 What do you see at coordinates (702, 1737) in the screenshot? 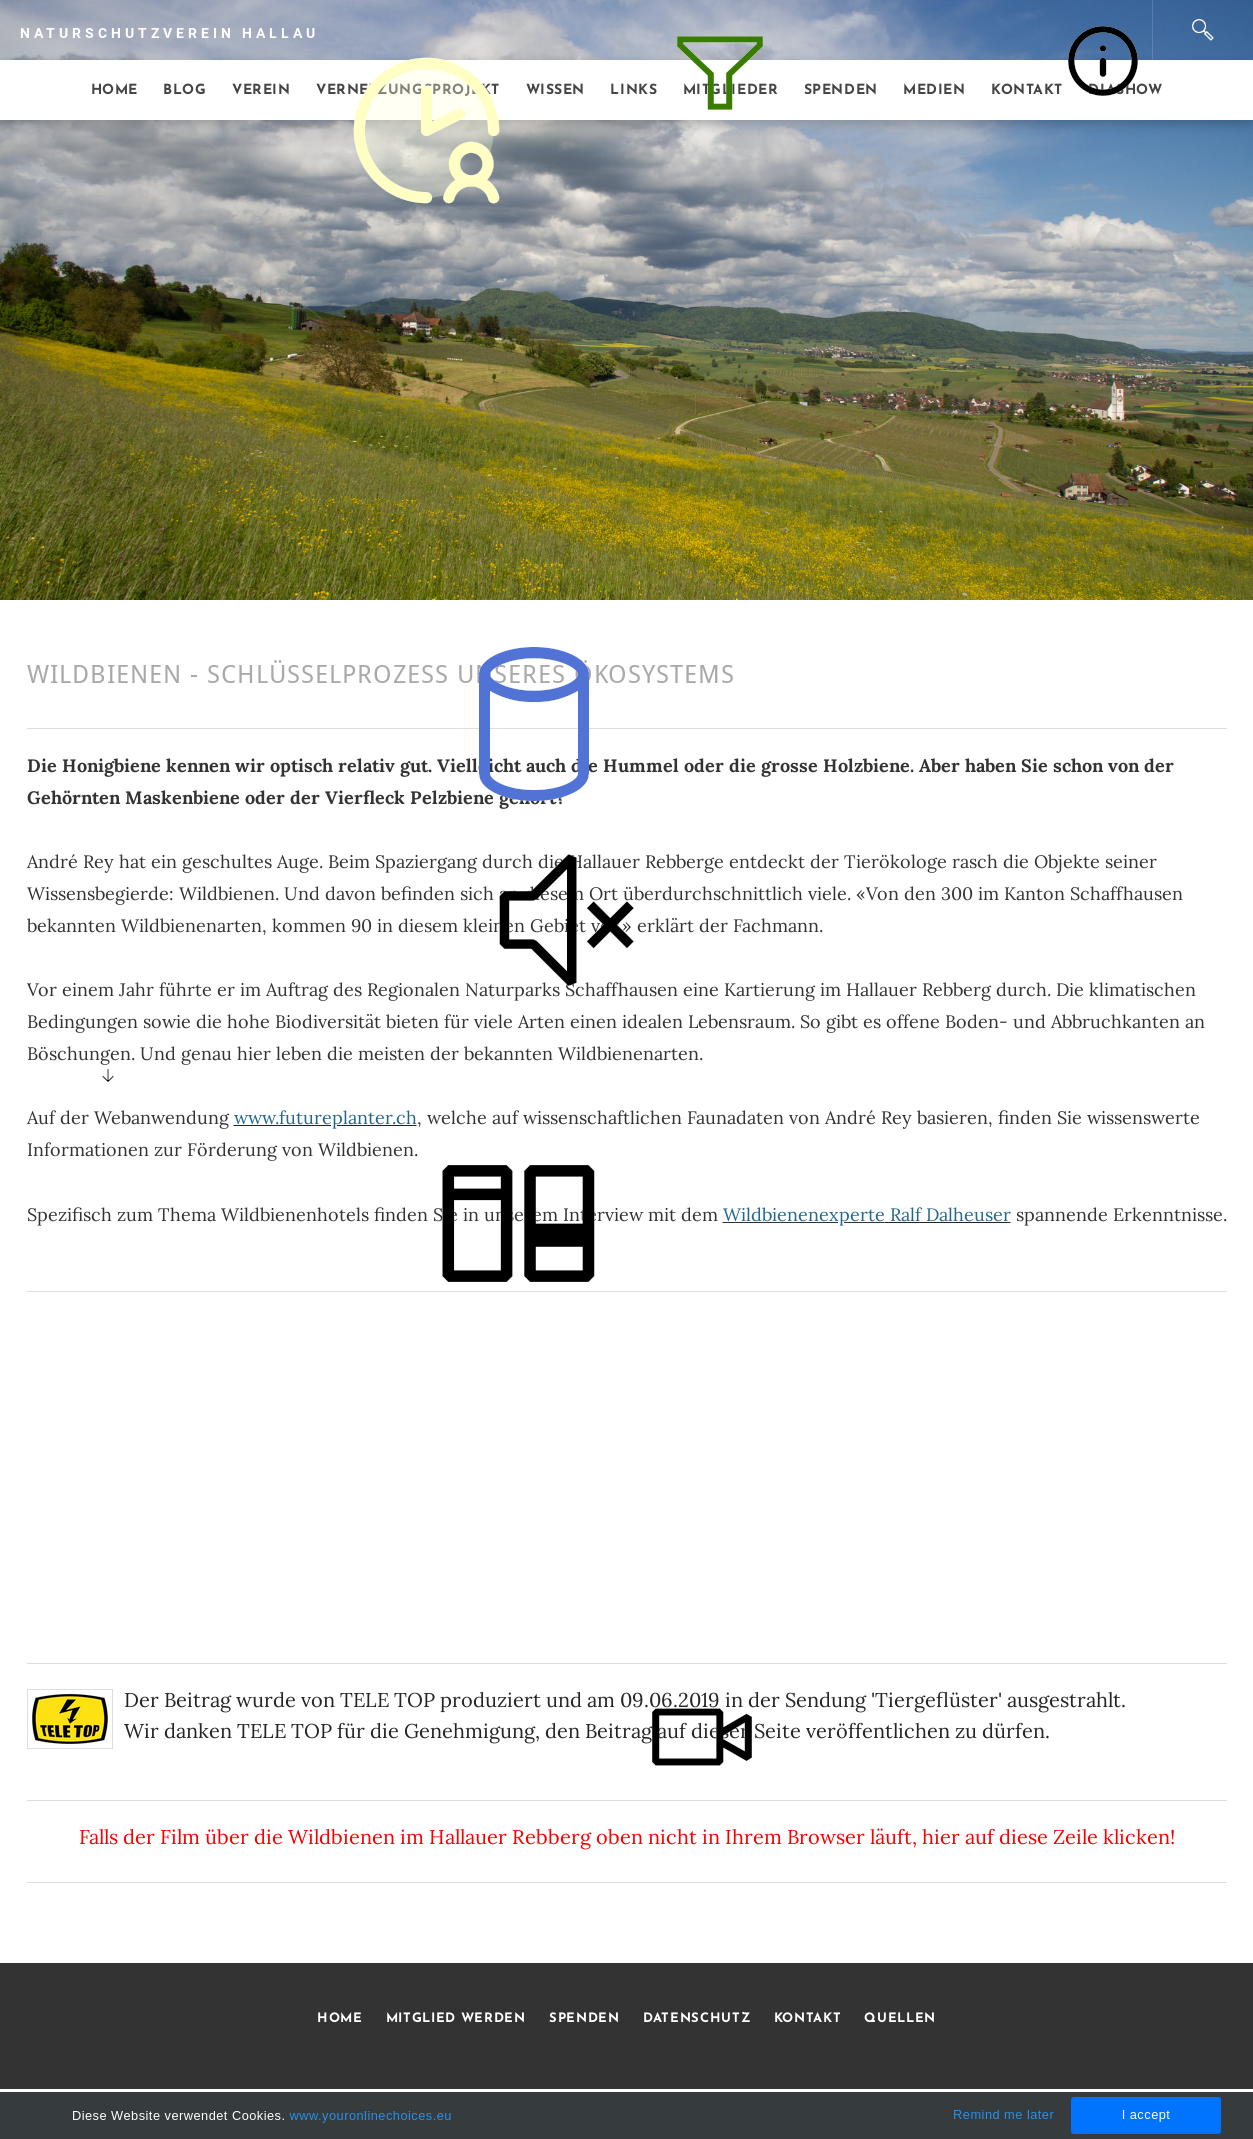
I see `start video recording` at bounding box center [702, 1737].